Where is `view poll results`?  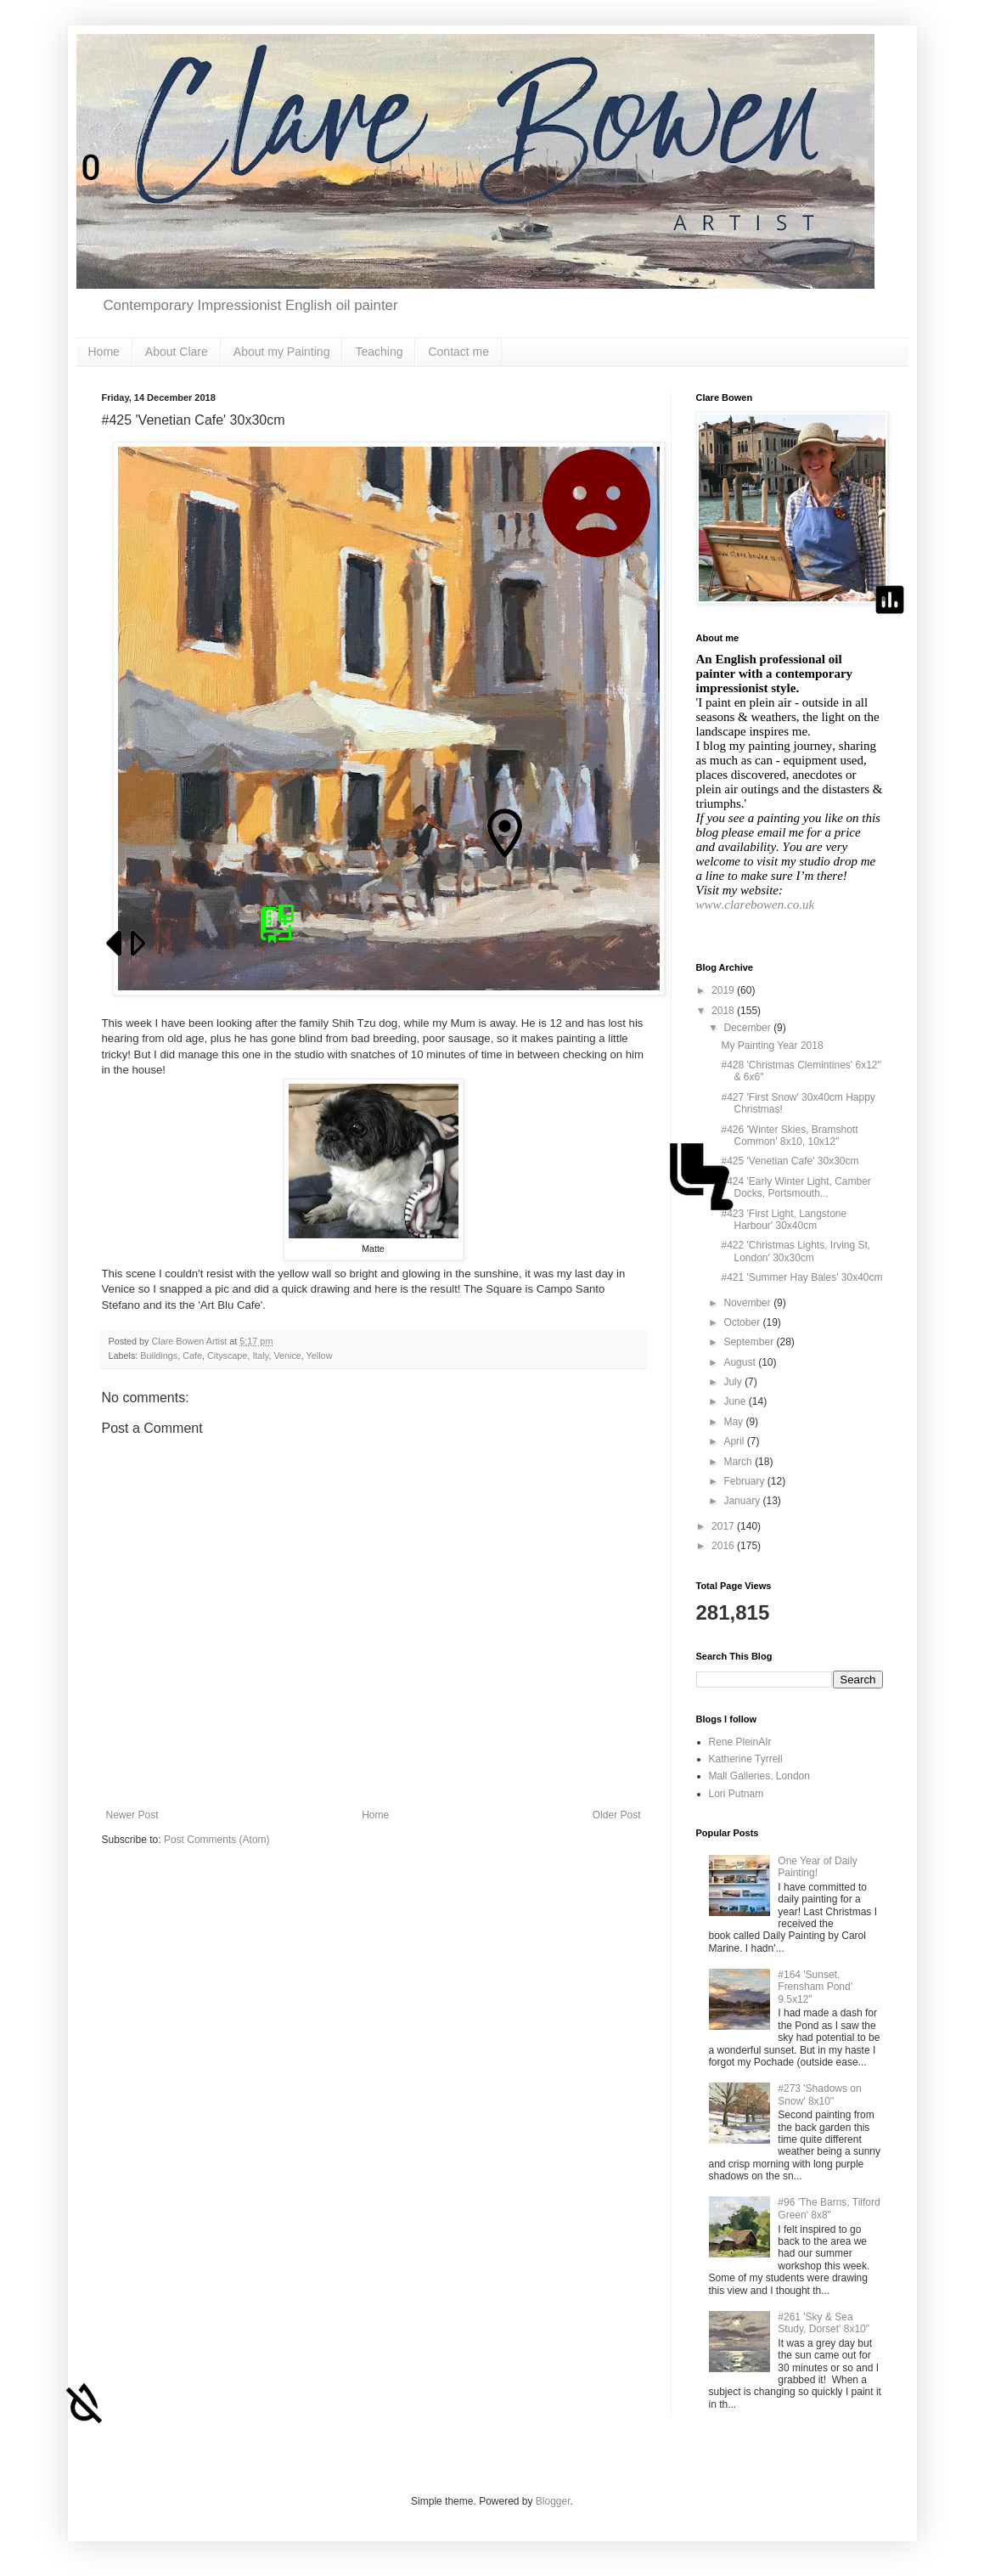 view poll results is located at coordinates (890, 600).